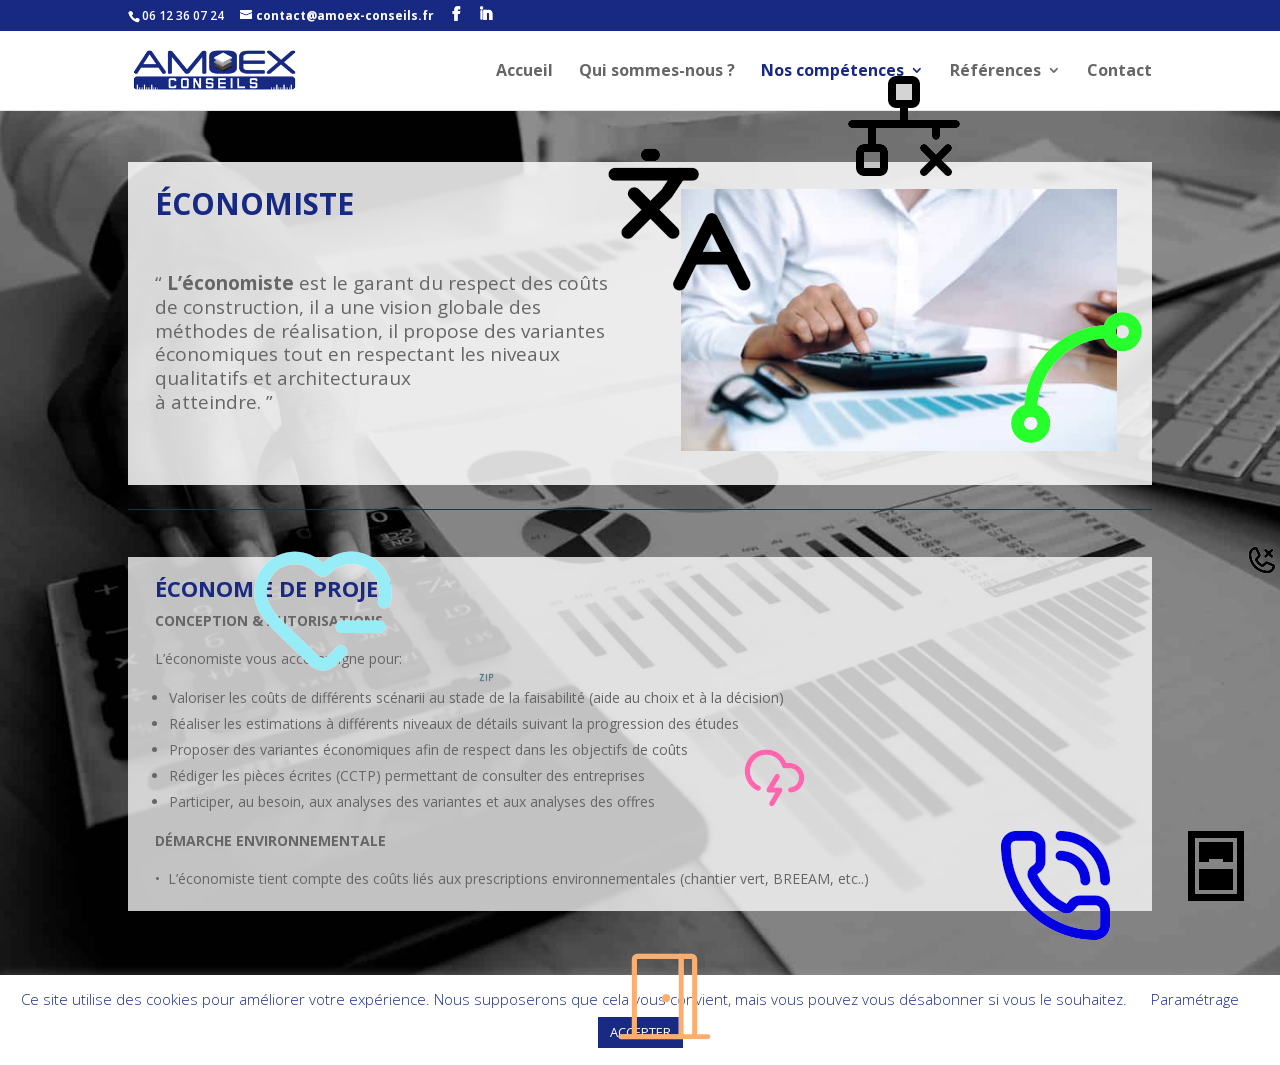 The image size is (1280, 1065). I want to click on compress files into a zip archive, so click(486, 677).